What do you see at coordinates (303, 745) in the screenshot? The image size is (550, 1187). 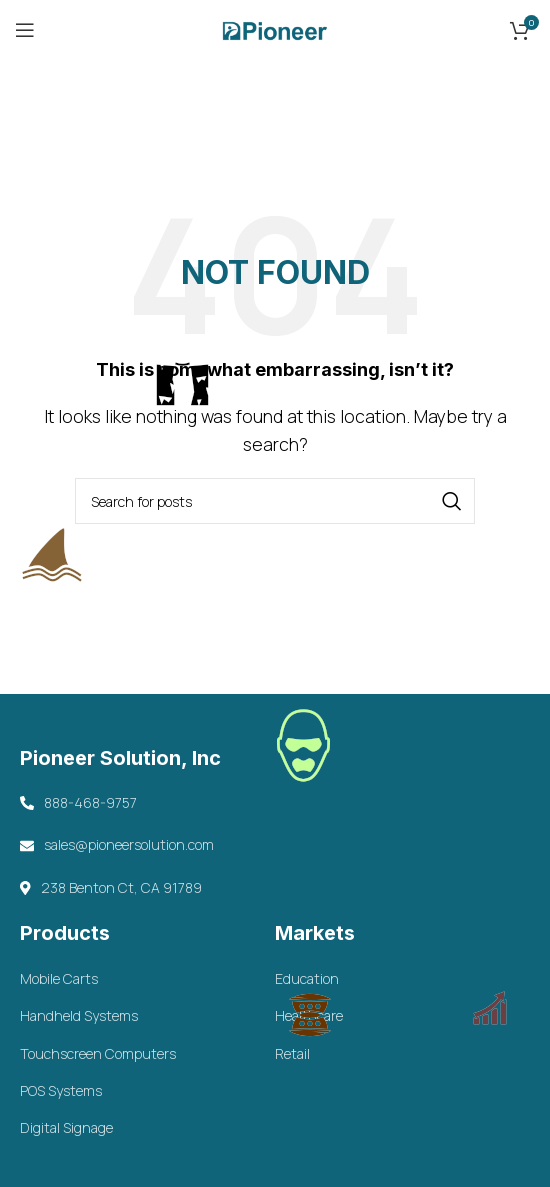 I see `indicates a villain or antagonist character` at bounding box center [303, 745].